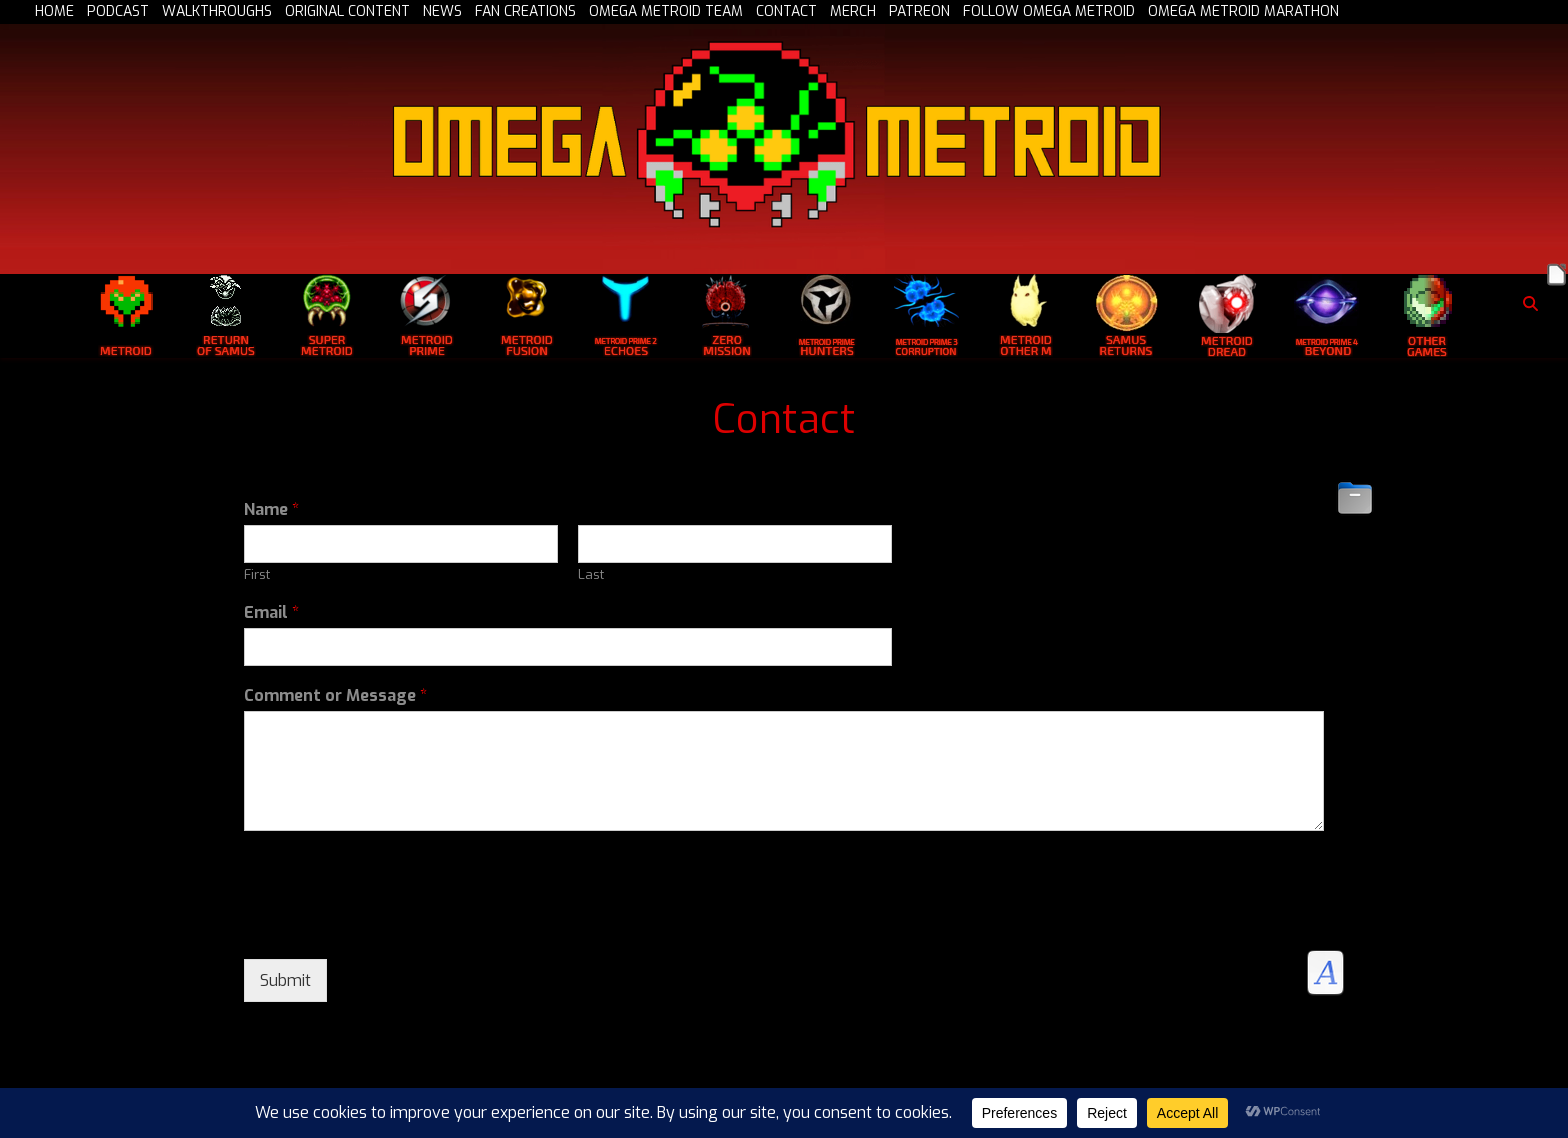 This screenshot has height=1138, width=1568. What do you see at coordinates (1355, 498) in the screenshot?
I see `open the files app` at bounding box center [1355, 498].